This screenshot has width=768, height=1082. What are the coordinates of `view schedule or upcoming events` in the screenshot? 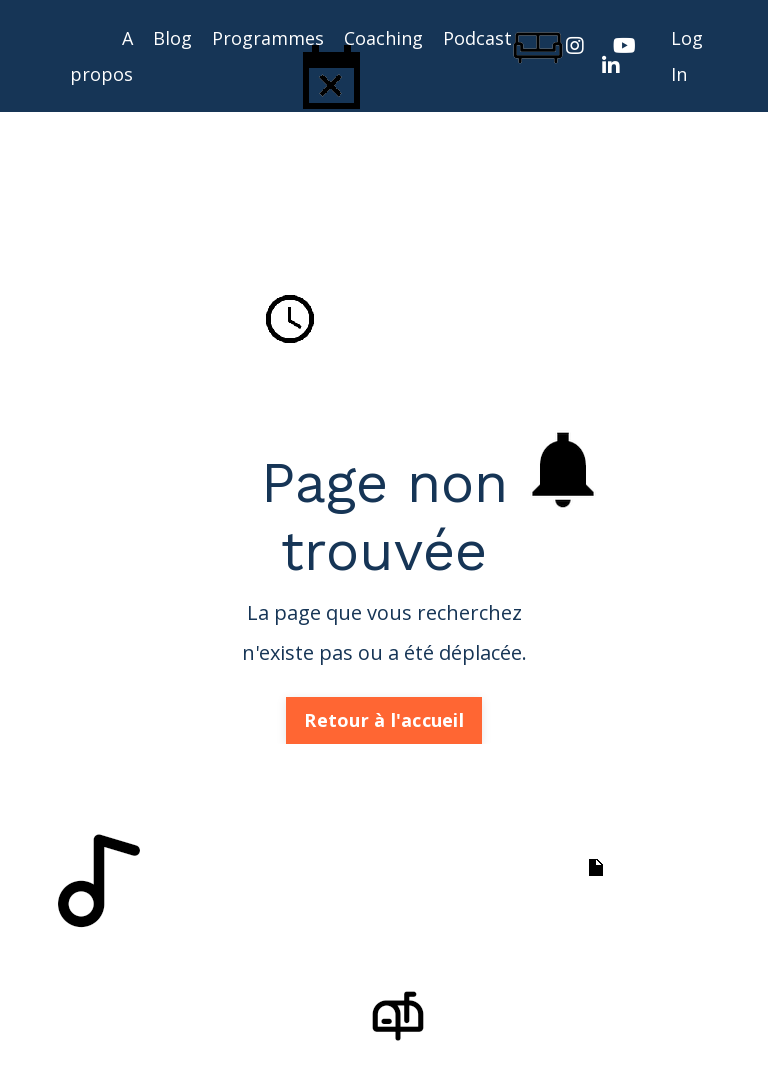 It's located at (290, 319).